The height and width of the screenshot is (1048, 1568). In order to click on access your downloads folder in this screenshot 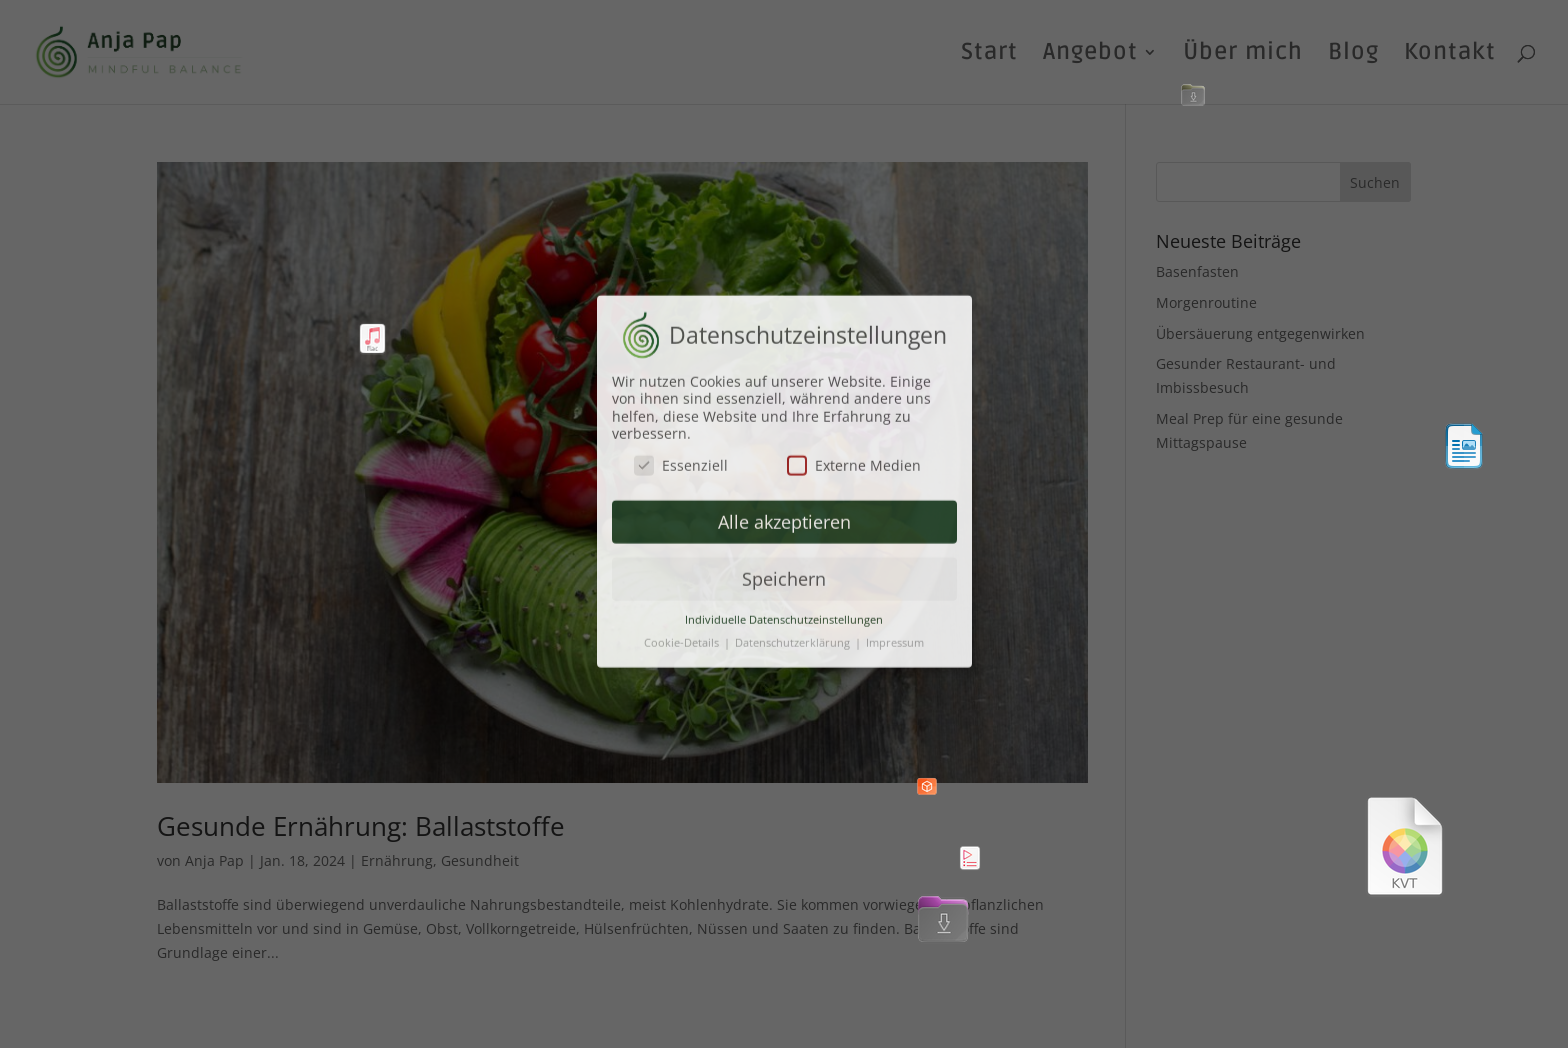, I will do `click(943, 919)`.